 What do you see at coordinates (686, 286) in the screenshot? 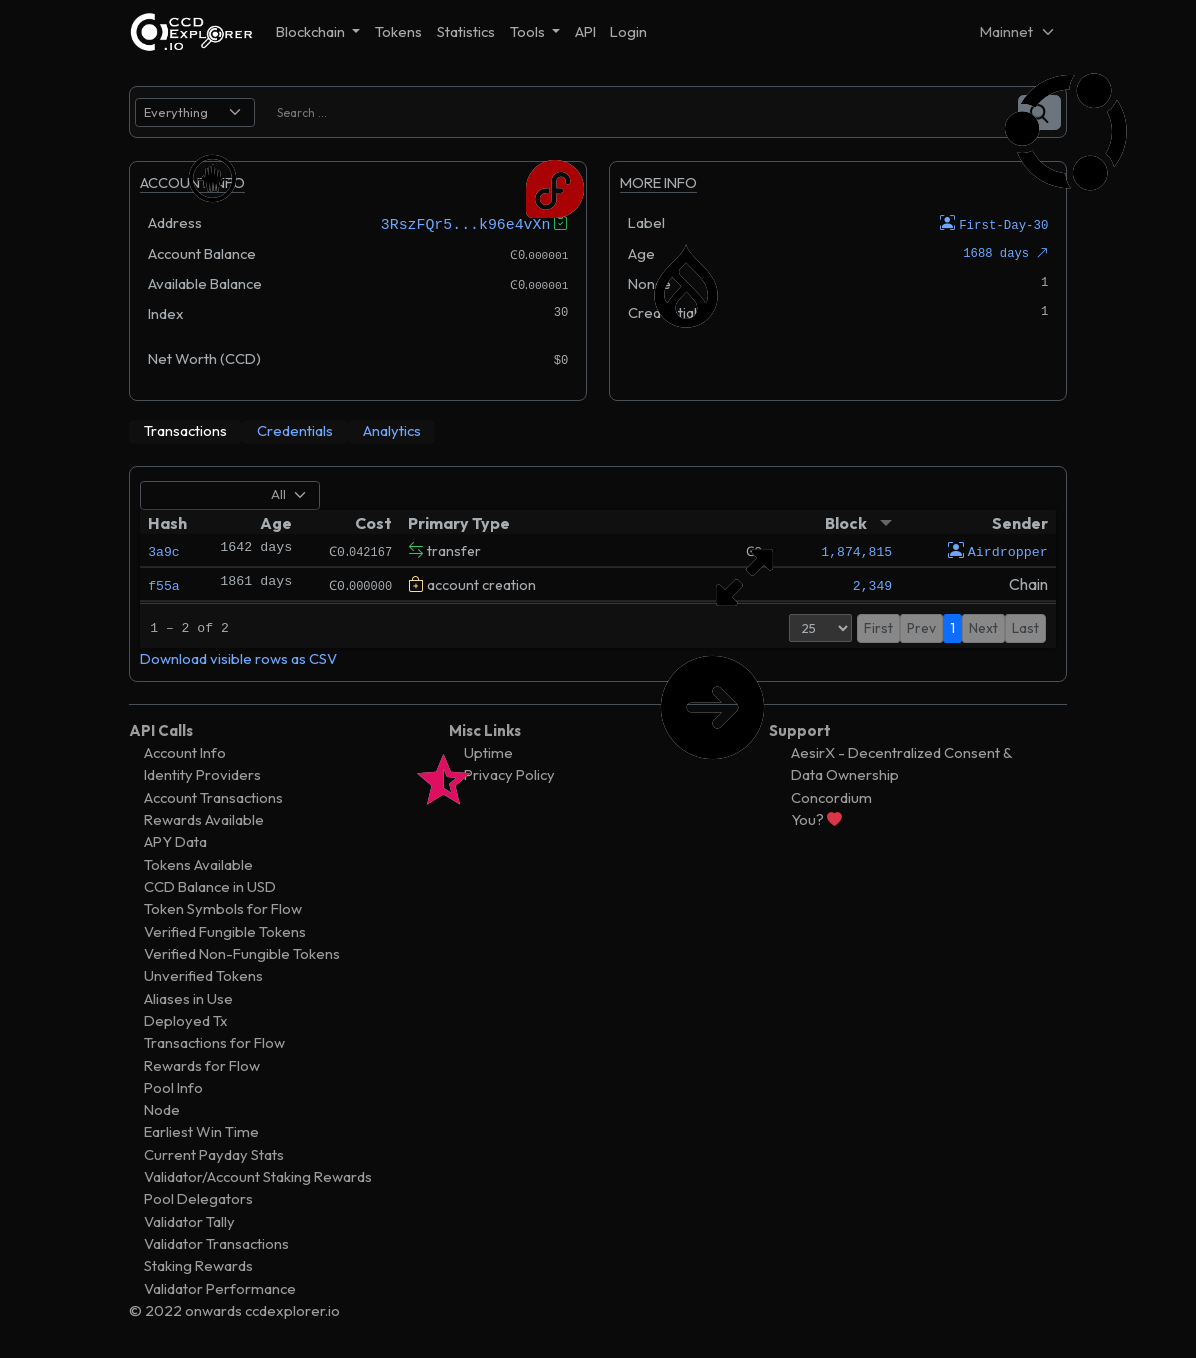
I see `drupal content management system logo` at bounding box center [686, 286].